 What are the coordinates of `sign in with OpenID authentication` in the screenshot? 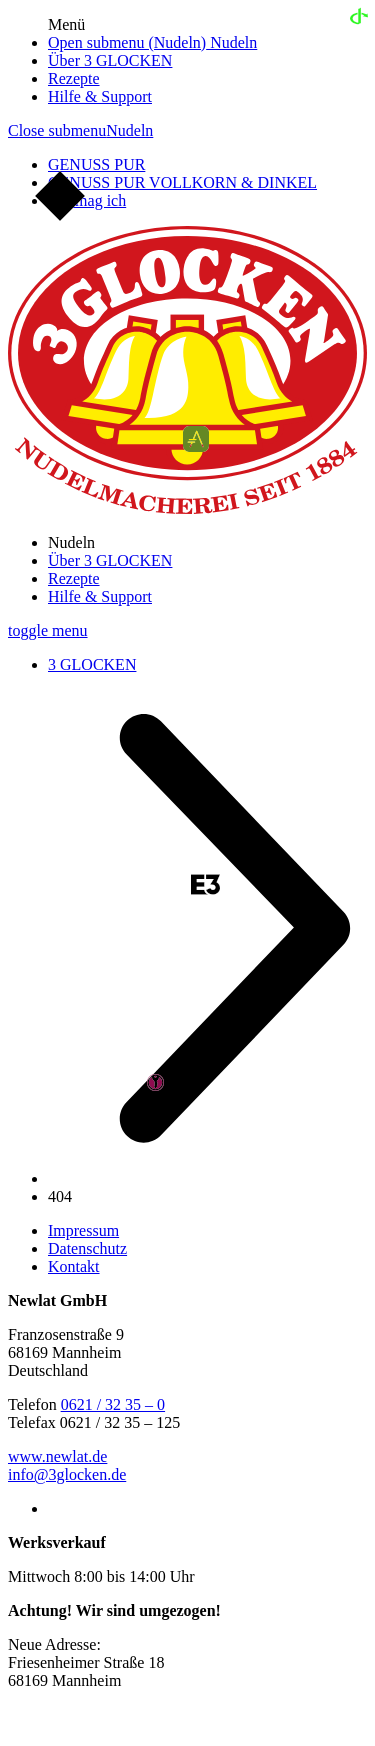 It's located at (359, 16).